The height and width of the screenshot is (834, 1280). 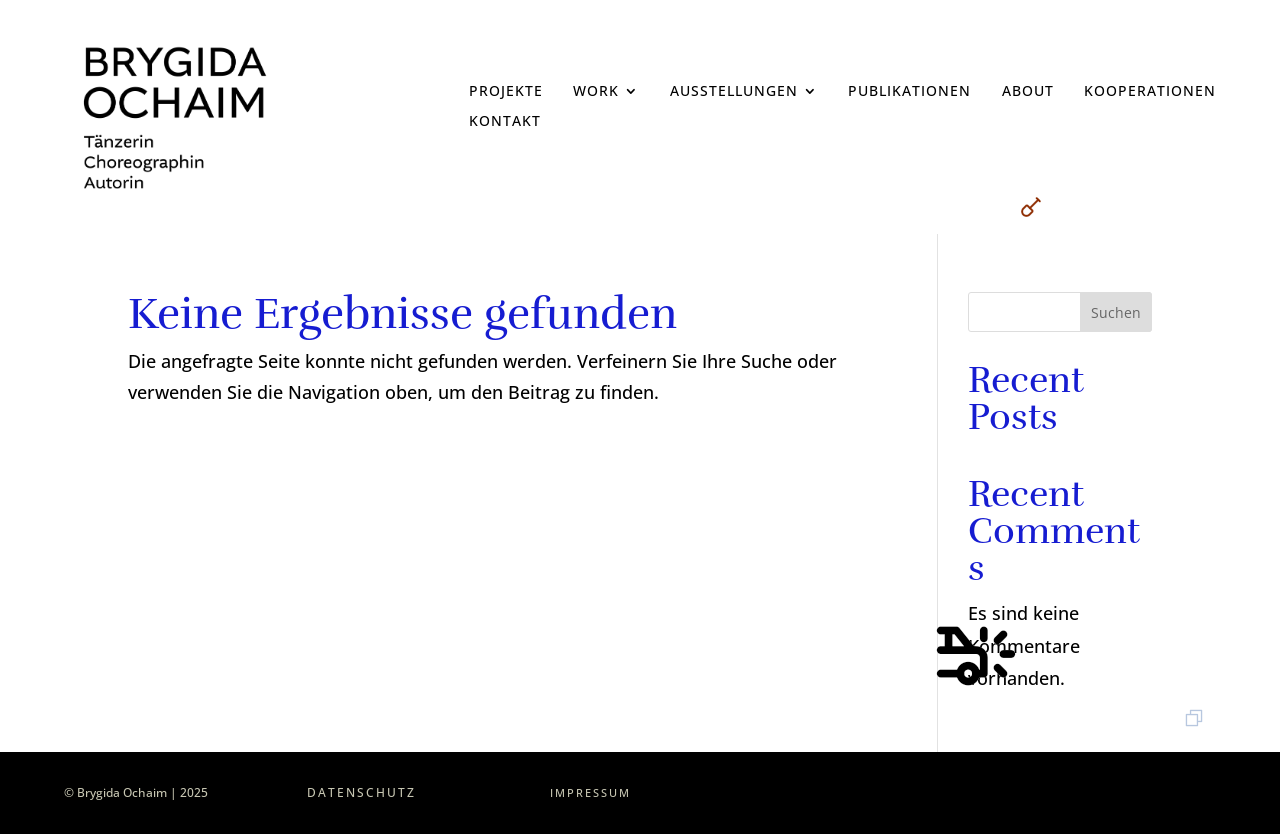 I want to click on access gardening or landscaping tools, so click(x=1031, y=206).